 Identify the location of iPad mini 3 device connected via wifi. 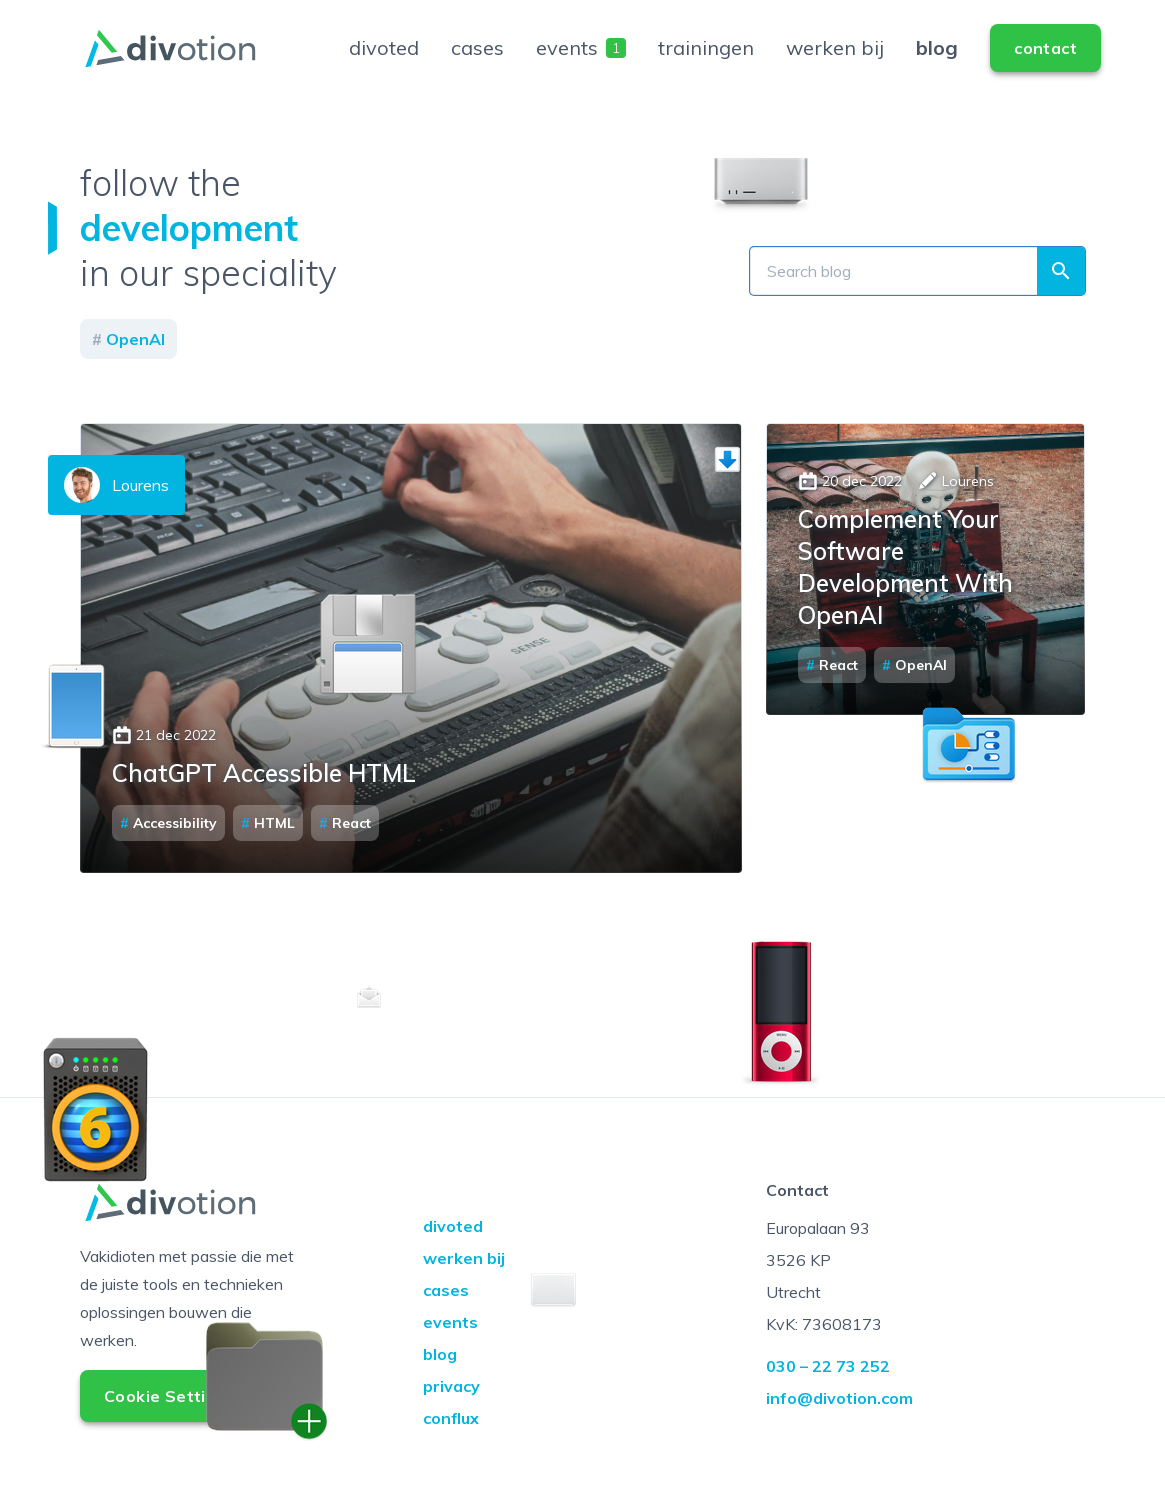
(76, 698).